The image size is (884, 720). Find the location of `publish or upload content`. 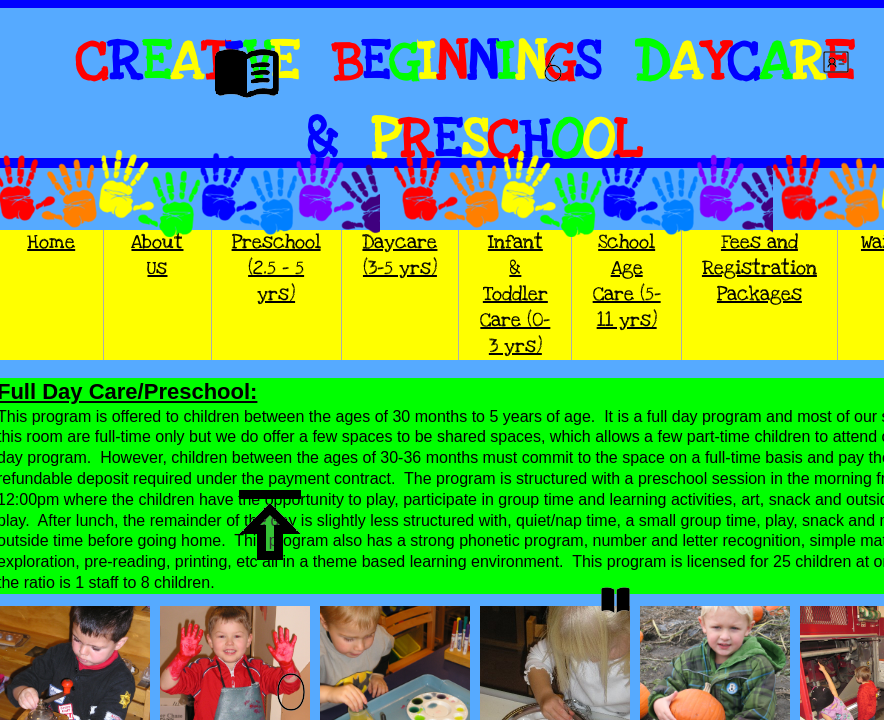

publish or upload content is located at coordinates (270, 525).